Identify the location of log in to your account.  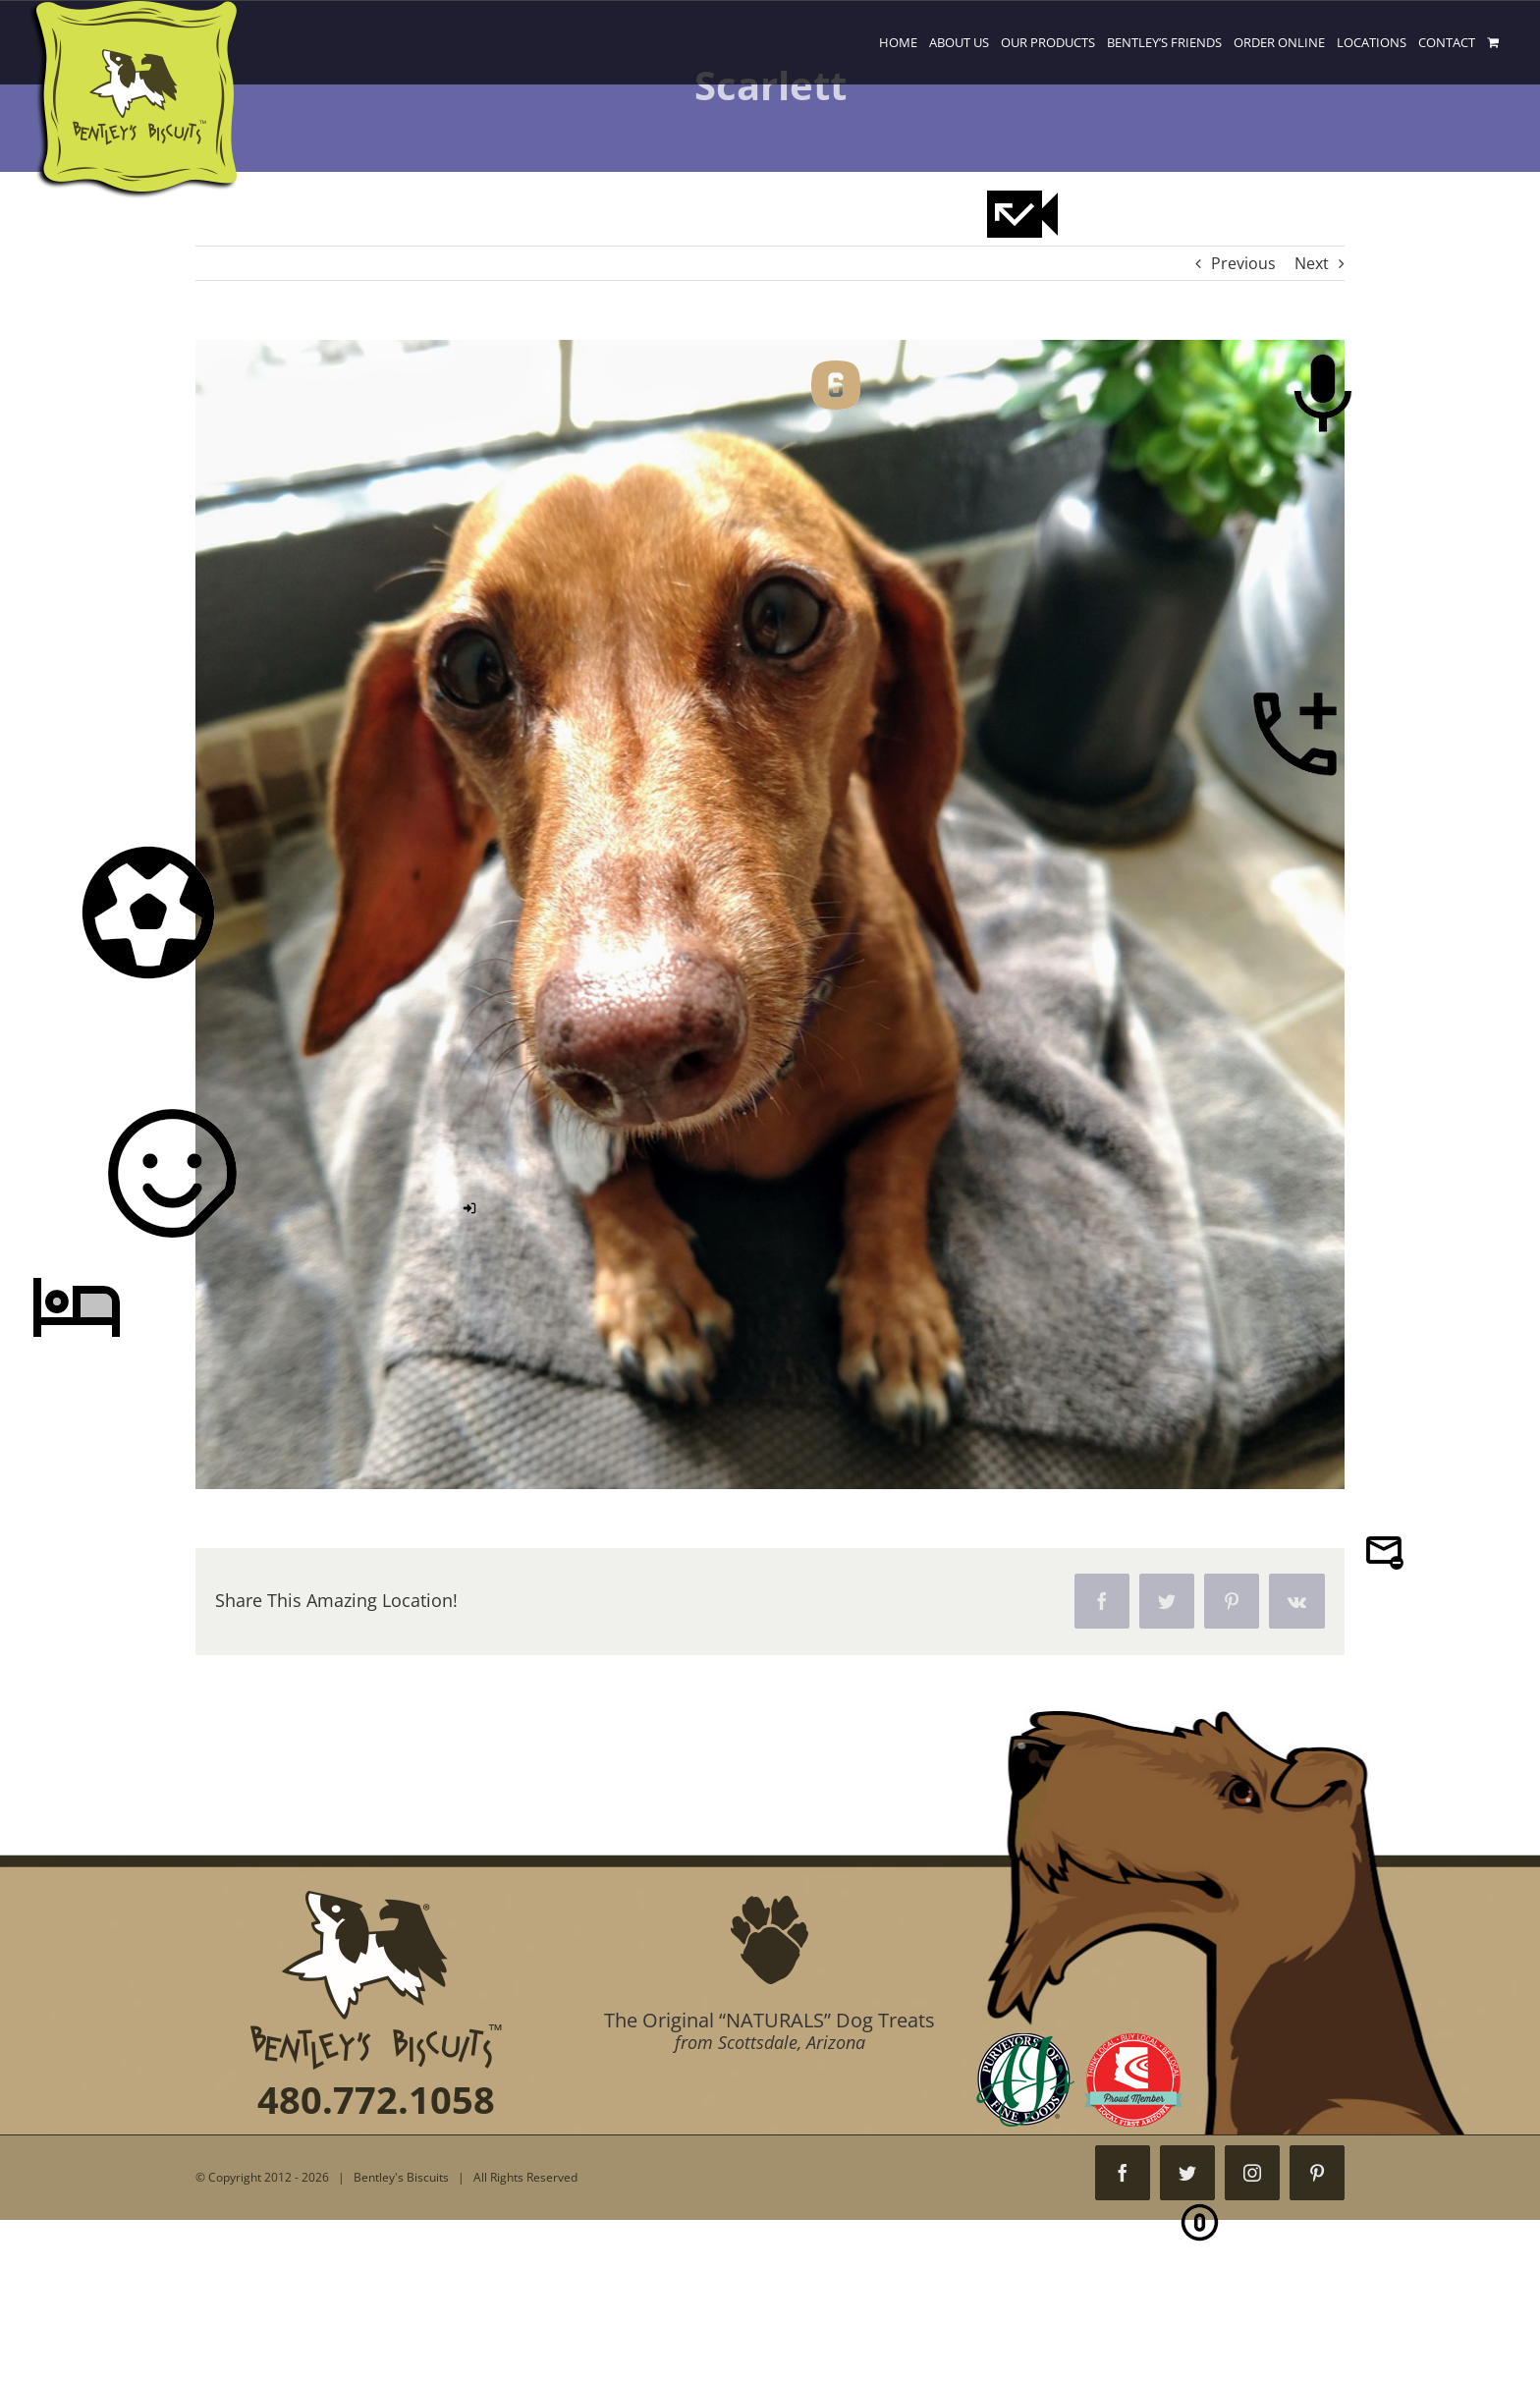
(469, 1208).